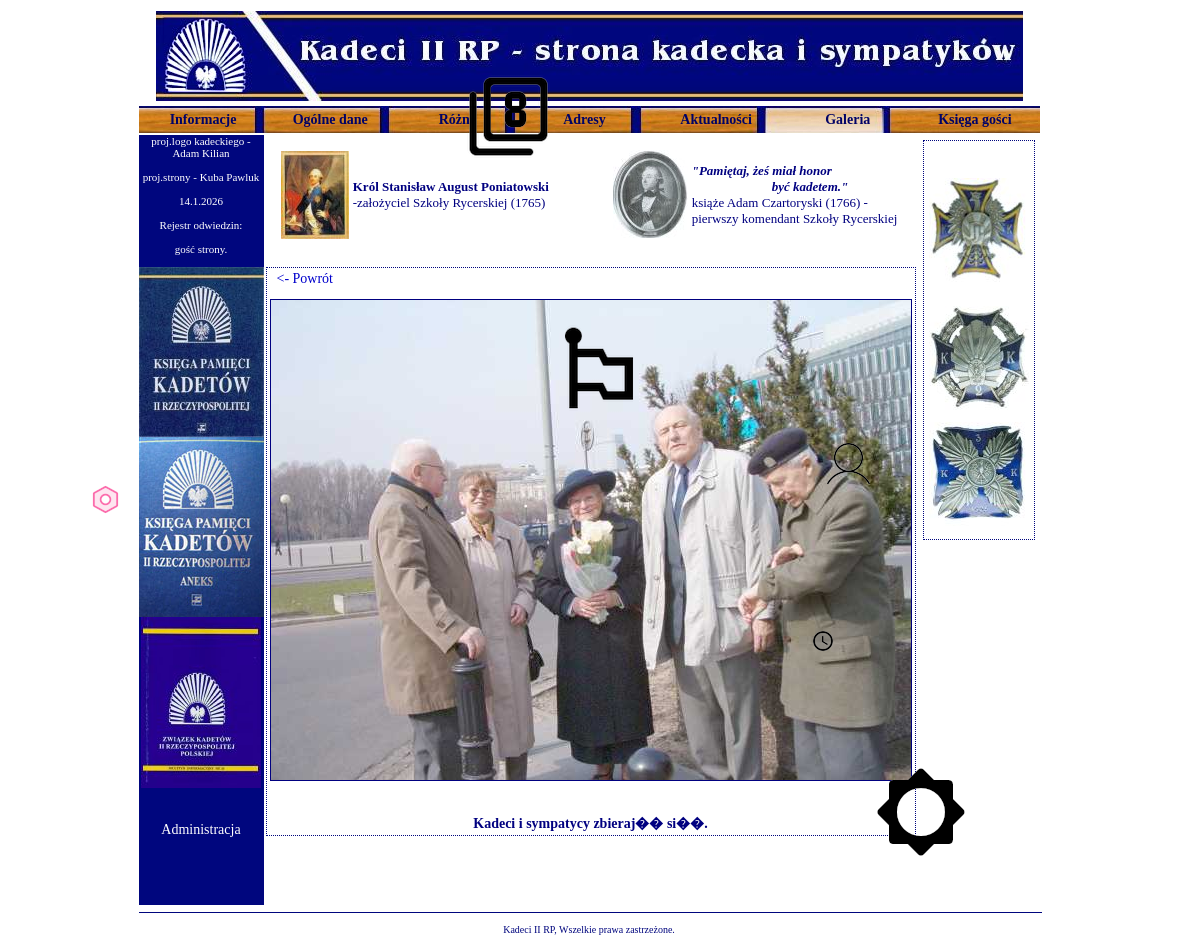 The image size is (1178, 945). Describe the element at coordinates (508, 116) in the screenshot. I see `view layer 8 or item 8 in a stack` at that location.